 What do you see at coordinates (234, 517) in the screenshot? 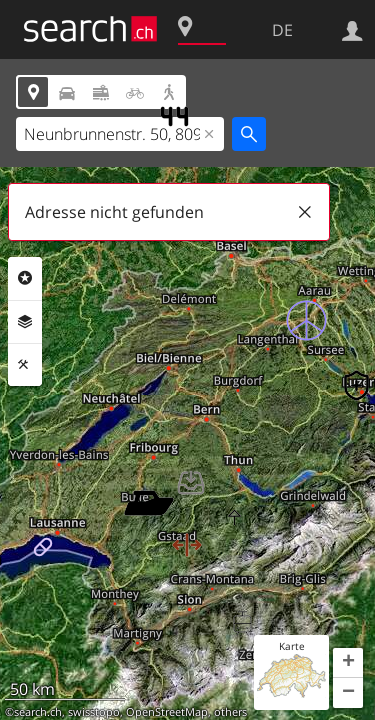
I see `scroll to top of page` at bounding box center [234, 517].